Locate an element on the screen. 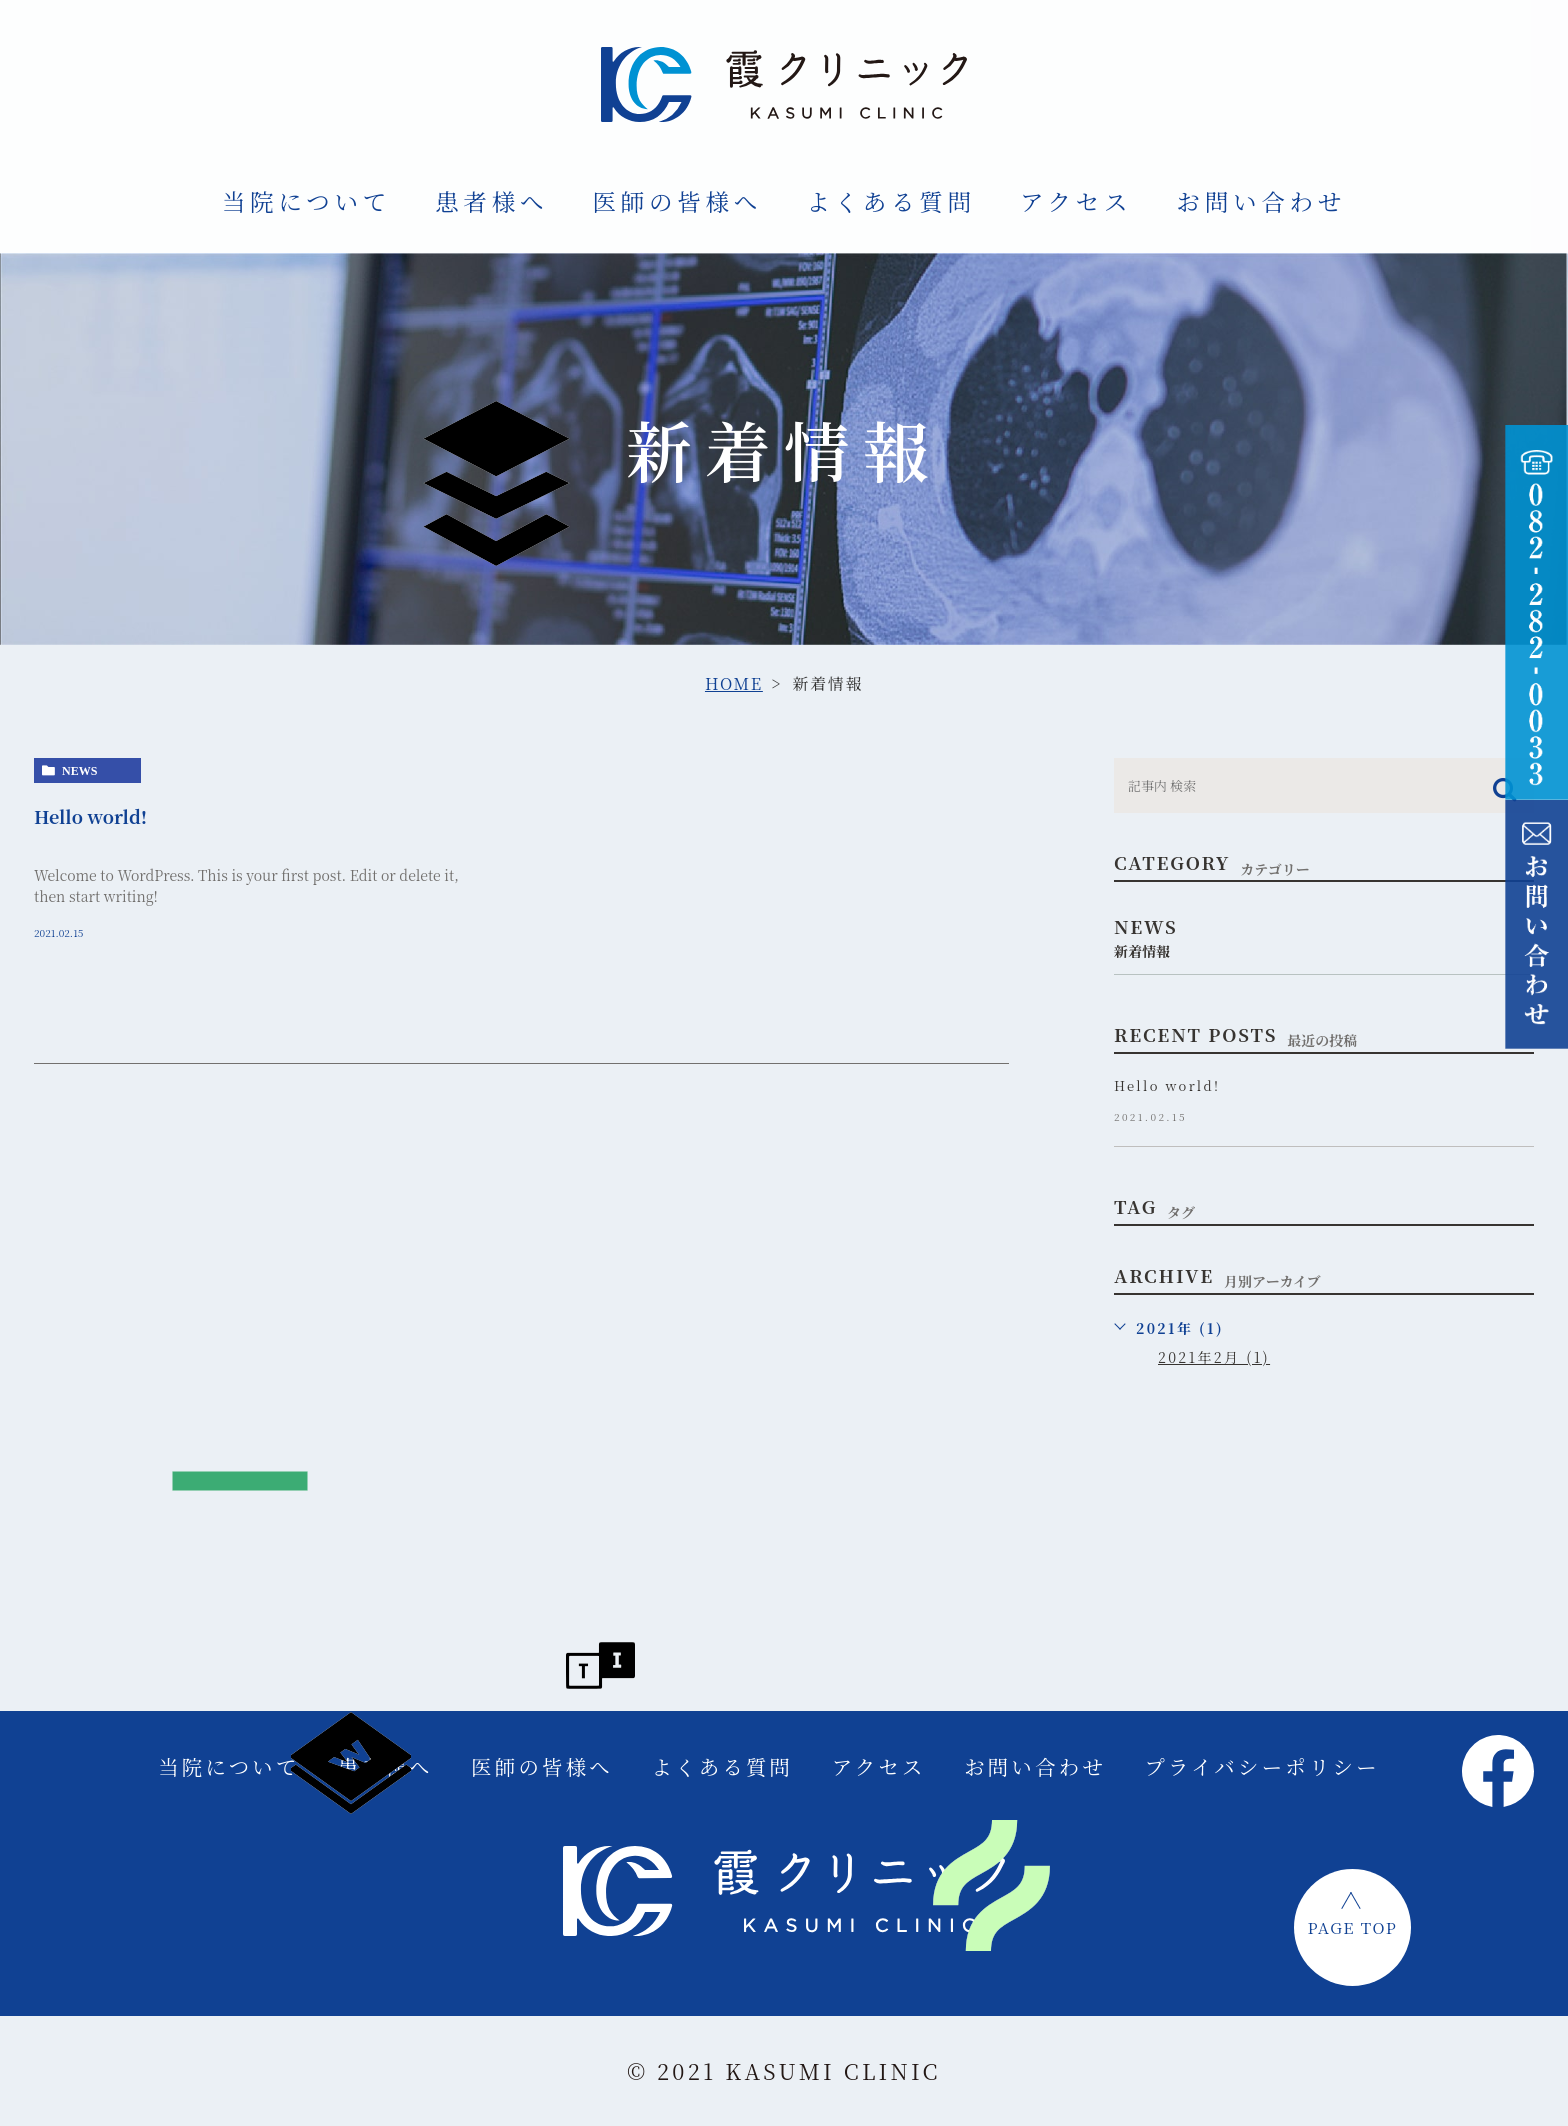 Image resolution: width=1568 pixels, height=2126 pixels. remove or subtract an item is located at coordinates (240, 1481).